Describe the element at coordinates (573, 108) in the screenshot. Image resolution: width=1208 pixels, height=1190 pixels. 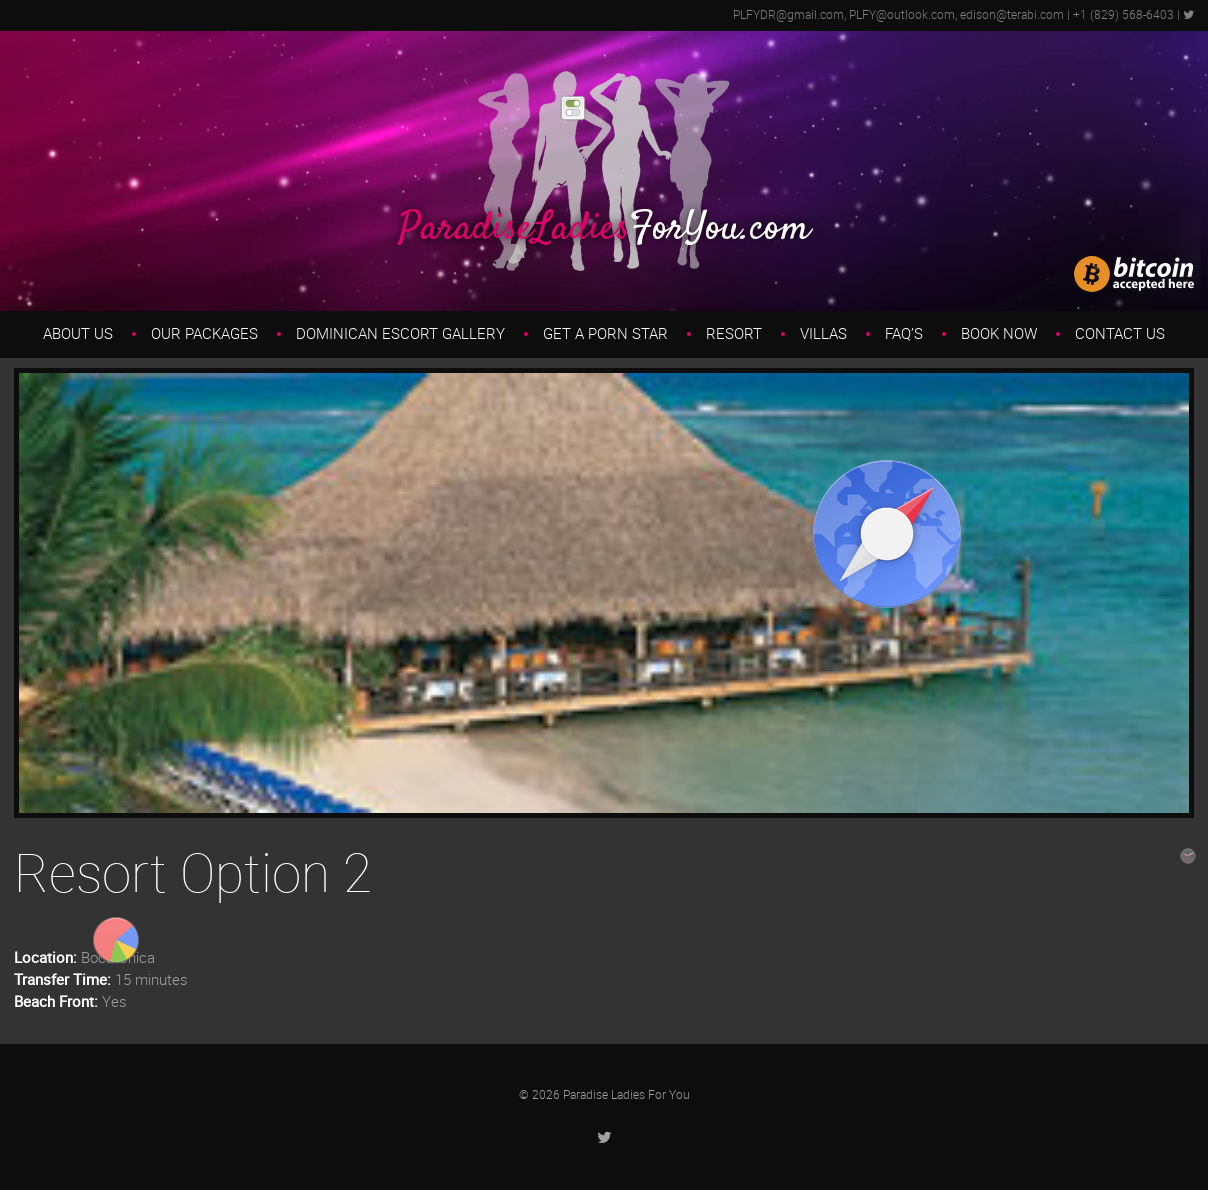
I see `open unity tweak tool settings` at that location.